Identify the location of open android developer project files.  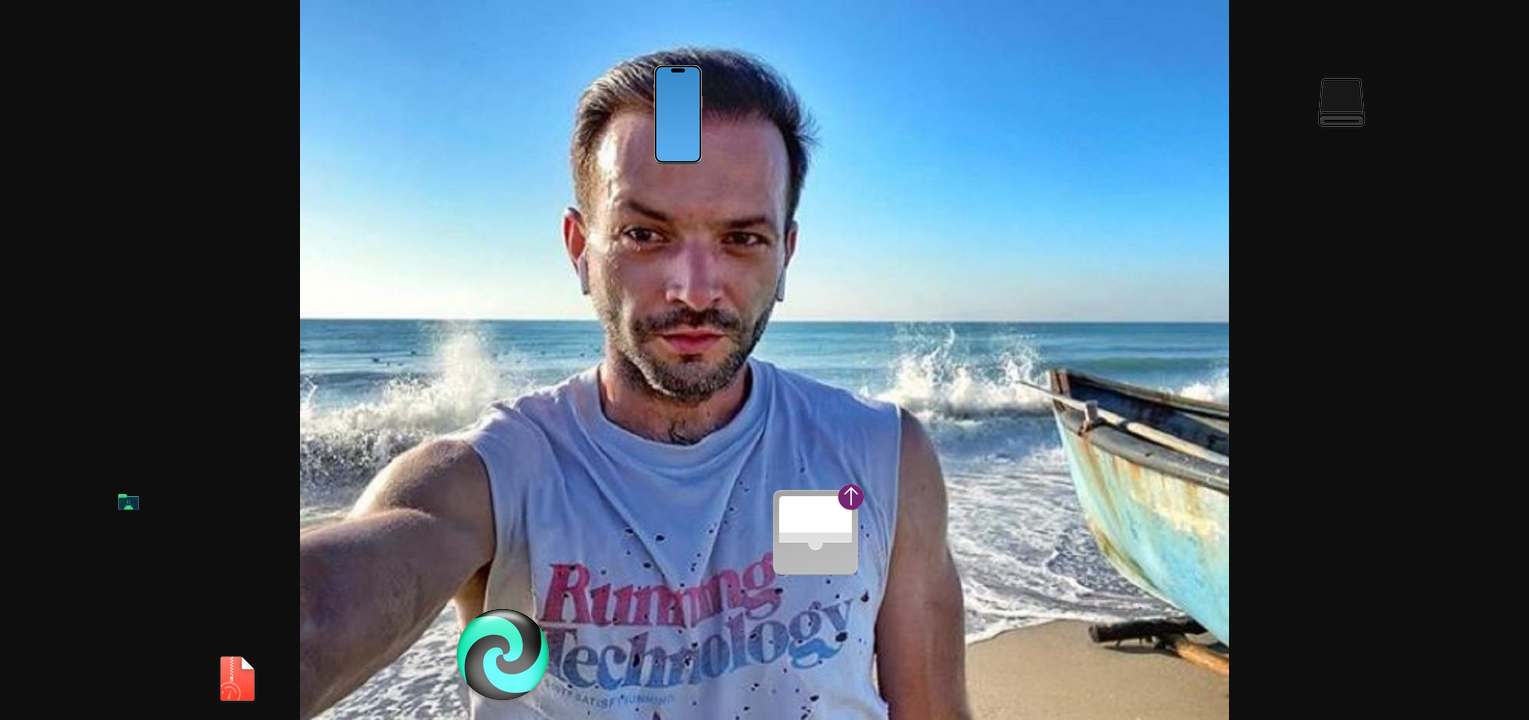
(128, 502).